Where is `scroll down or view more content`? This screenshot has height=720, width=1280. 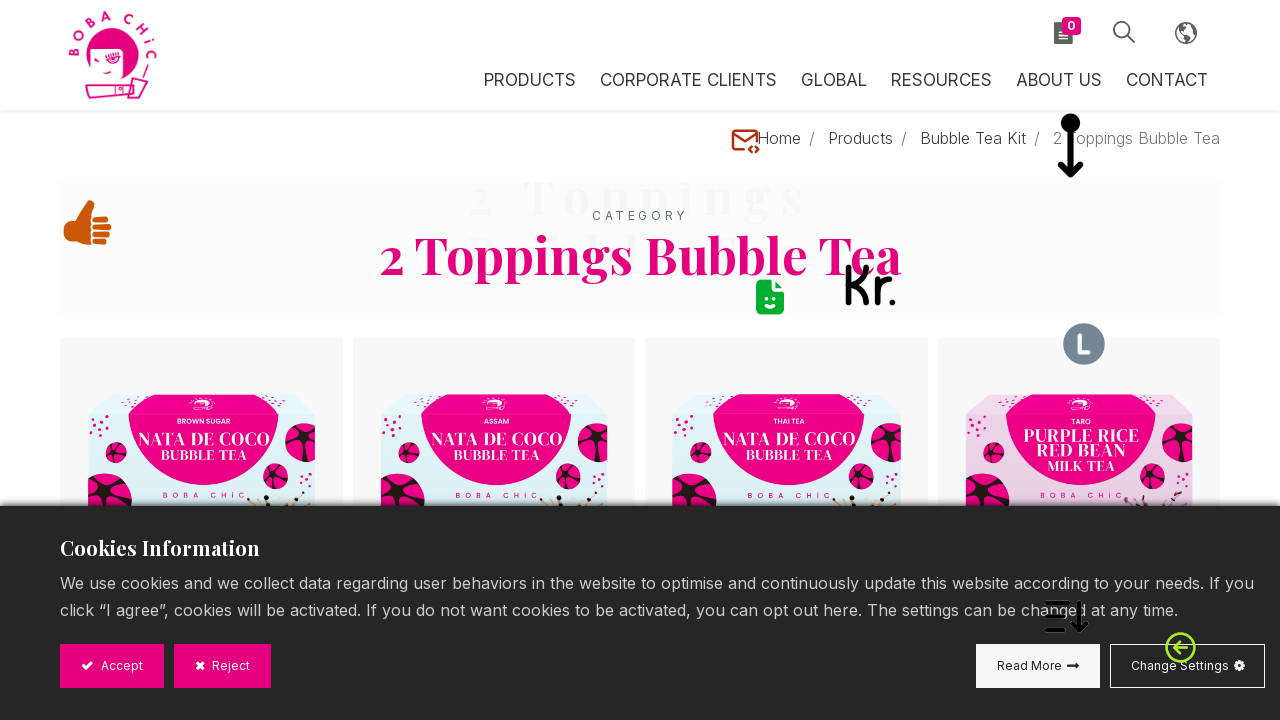 scroll down or view more content is located at coordinates (1070, 145).